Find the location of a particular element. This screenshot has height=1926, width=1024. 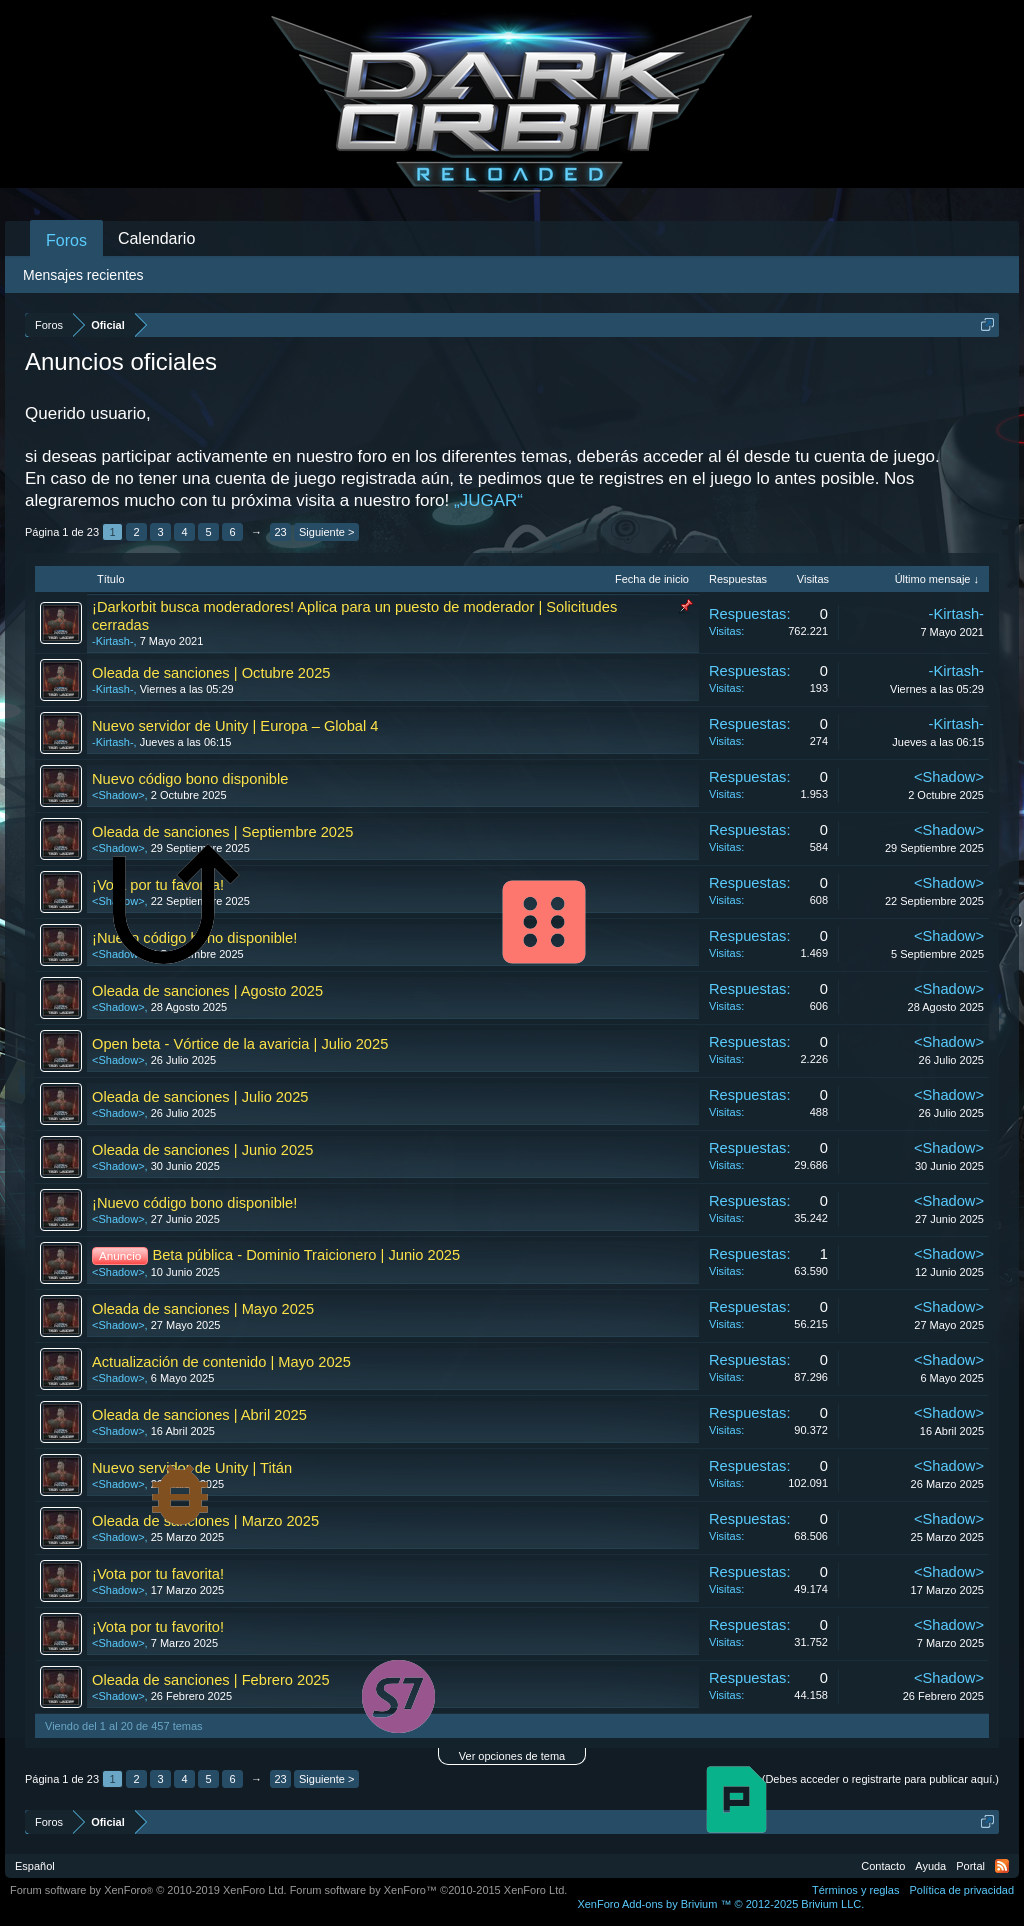

redo or repeat last action is located at coordinates (170, 907).